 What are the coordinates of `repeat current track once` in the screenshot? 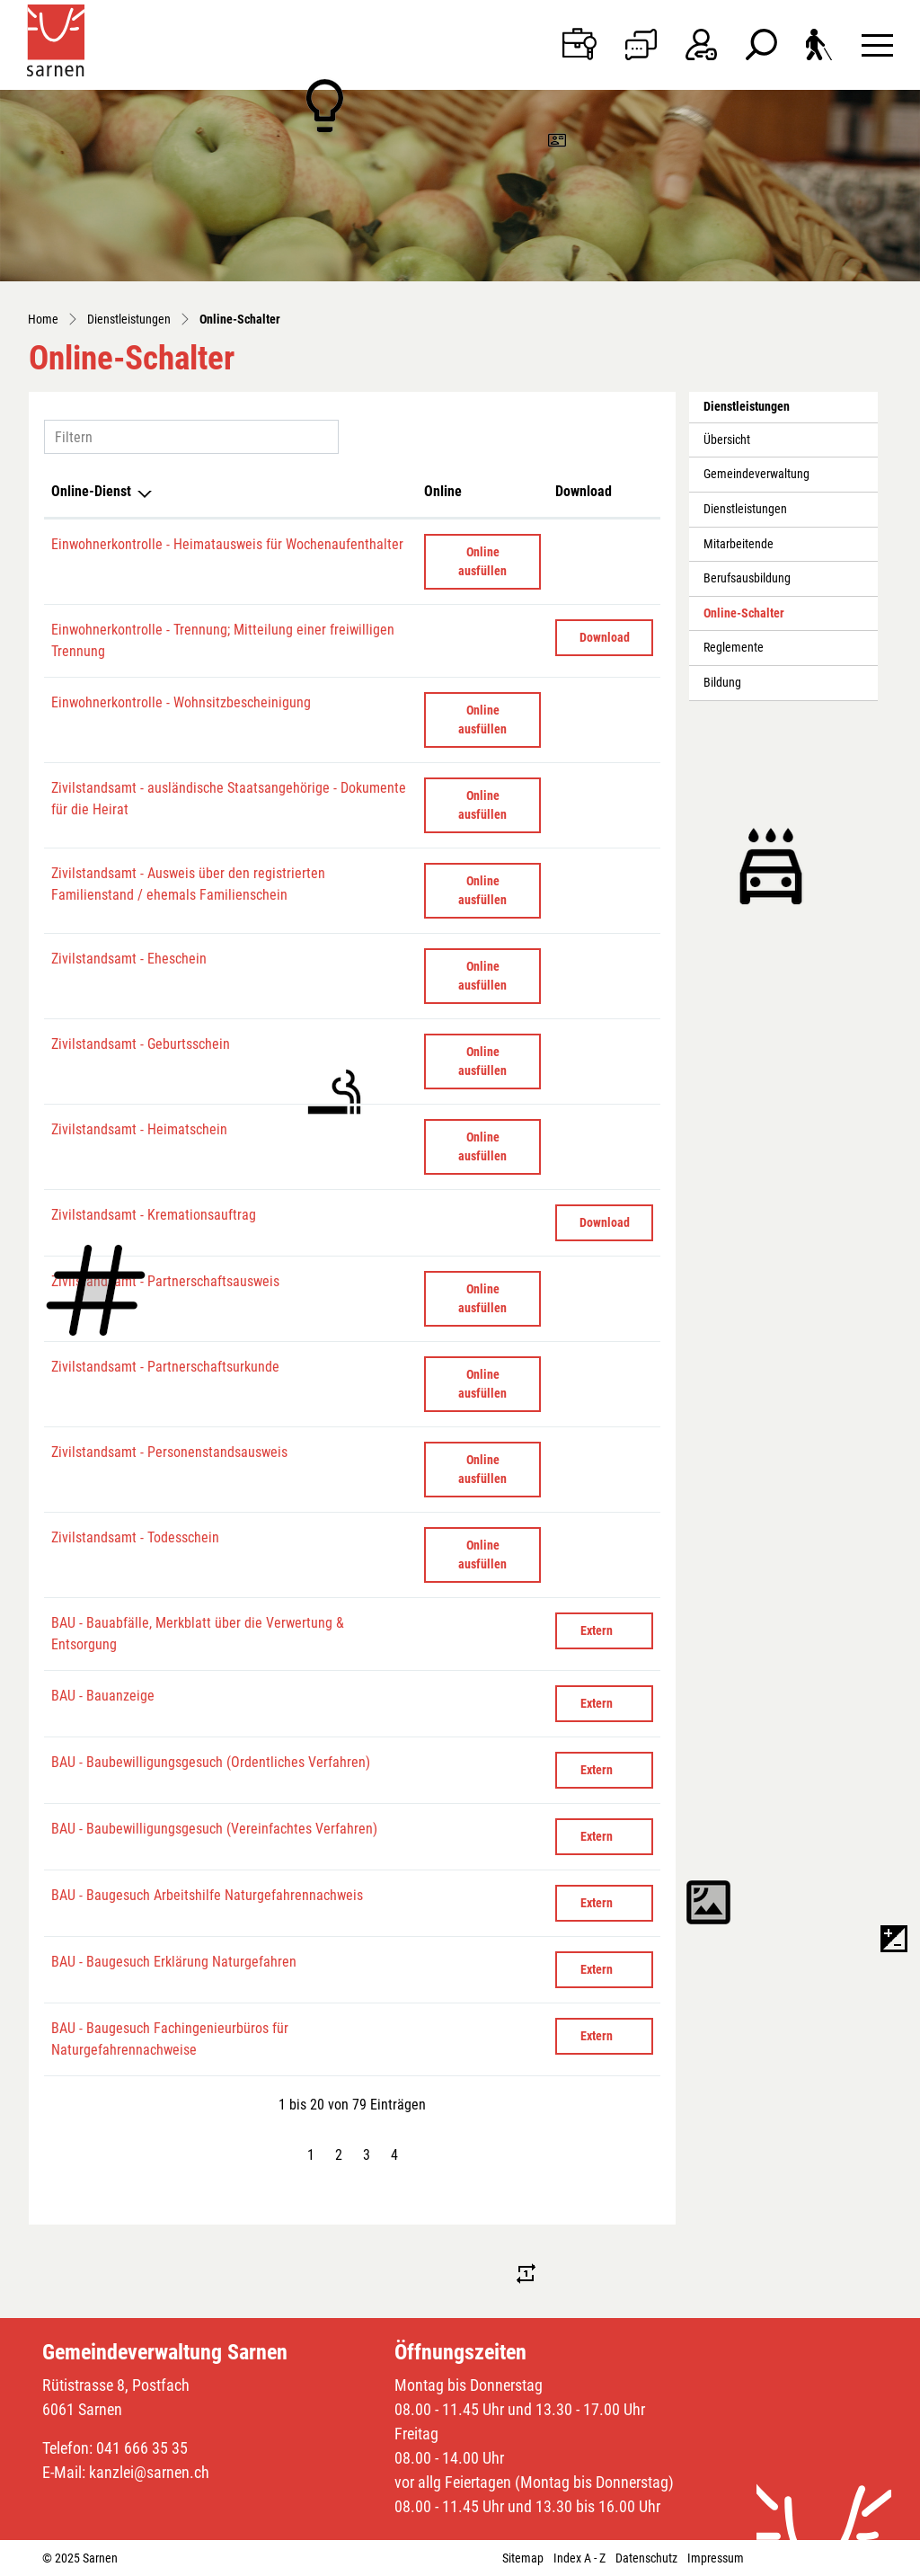 It's located at (526, 2273).